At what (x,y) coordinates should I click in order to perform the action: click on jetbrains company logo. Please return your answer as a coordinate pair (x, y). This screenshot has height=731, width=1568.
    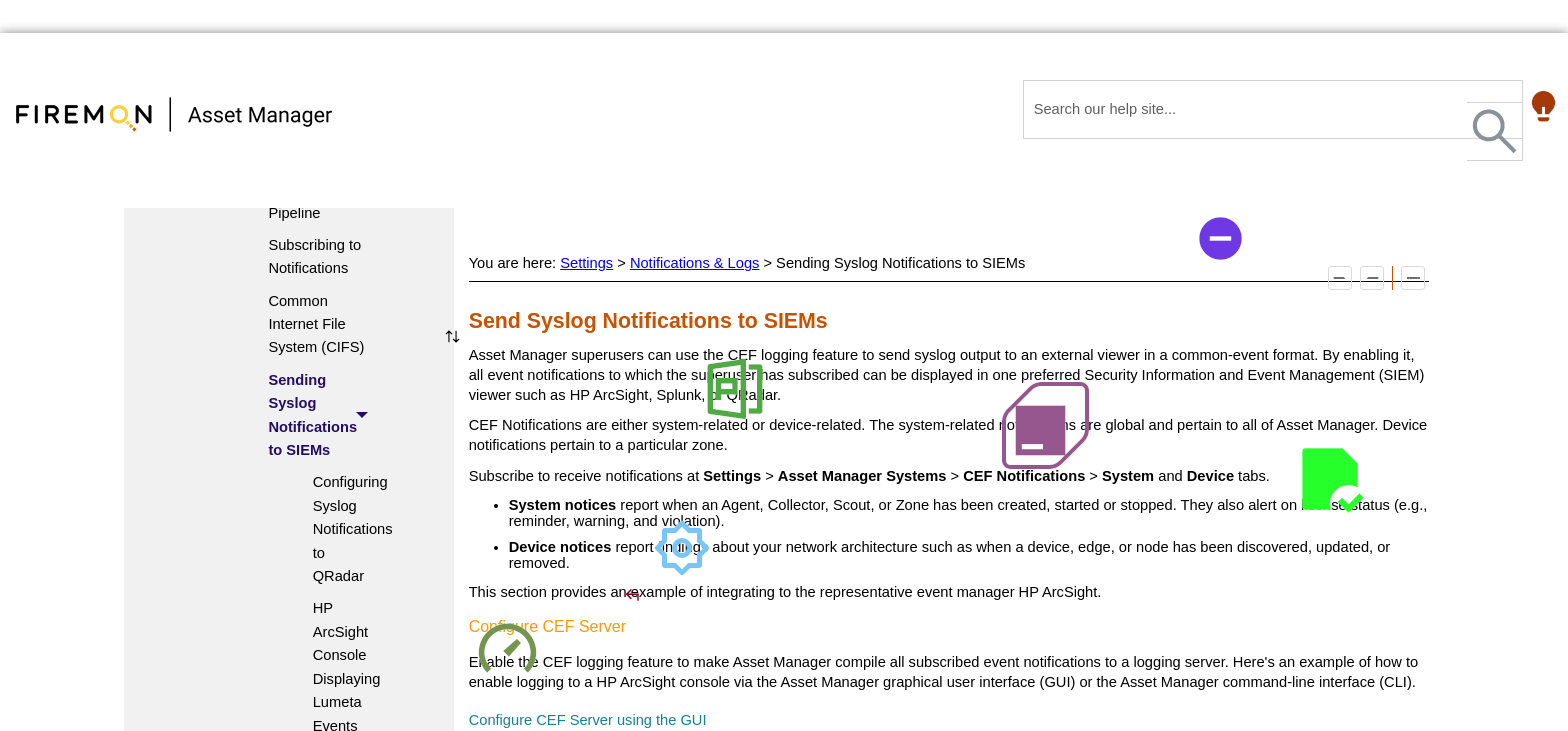
    Looking at the image, I should click on (1045, 425).